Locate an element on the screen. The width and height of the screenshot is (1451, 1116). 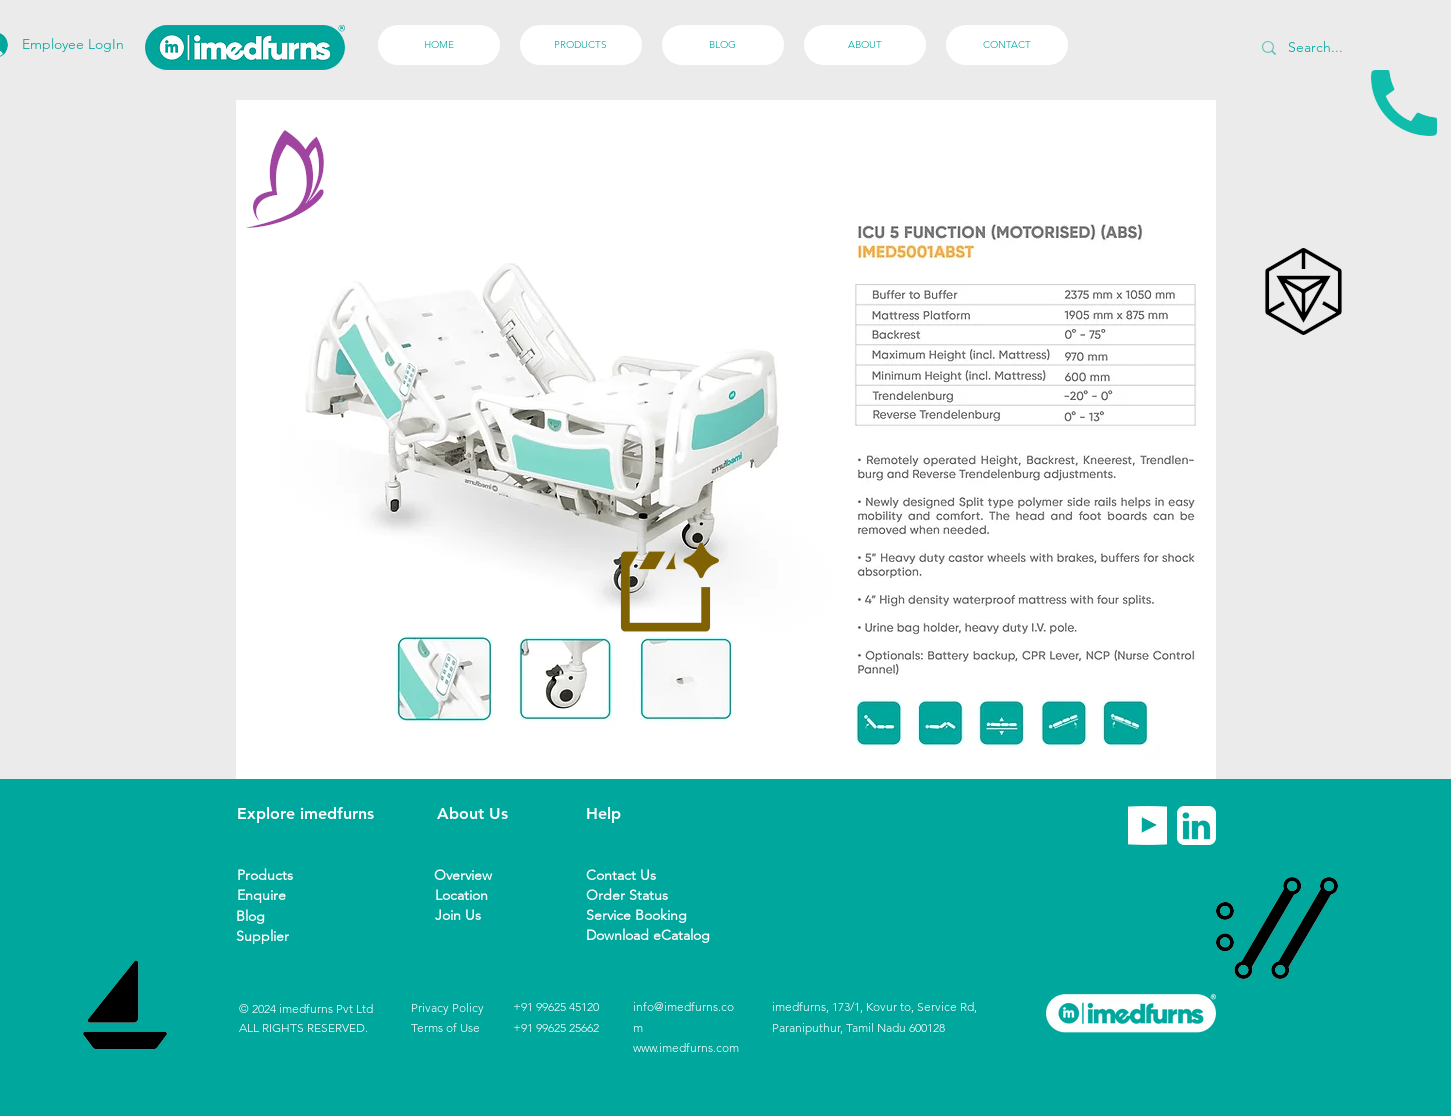
generate video content using AI is located at coordinates (665, 591).